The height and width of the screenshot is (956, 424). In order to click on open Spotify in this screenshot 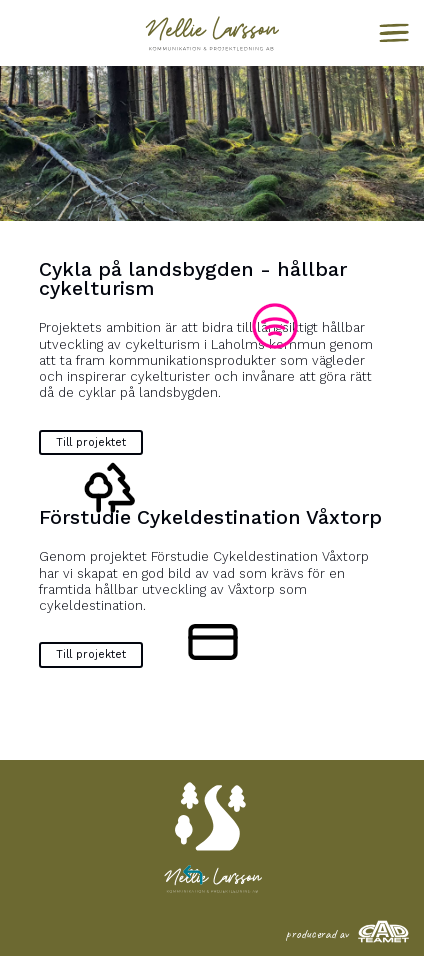, I will do `click(275, 326)`.